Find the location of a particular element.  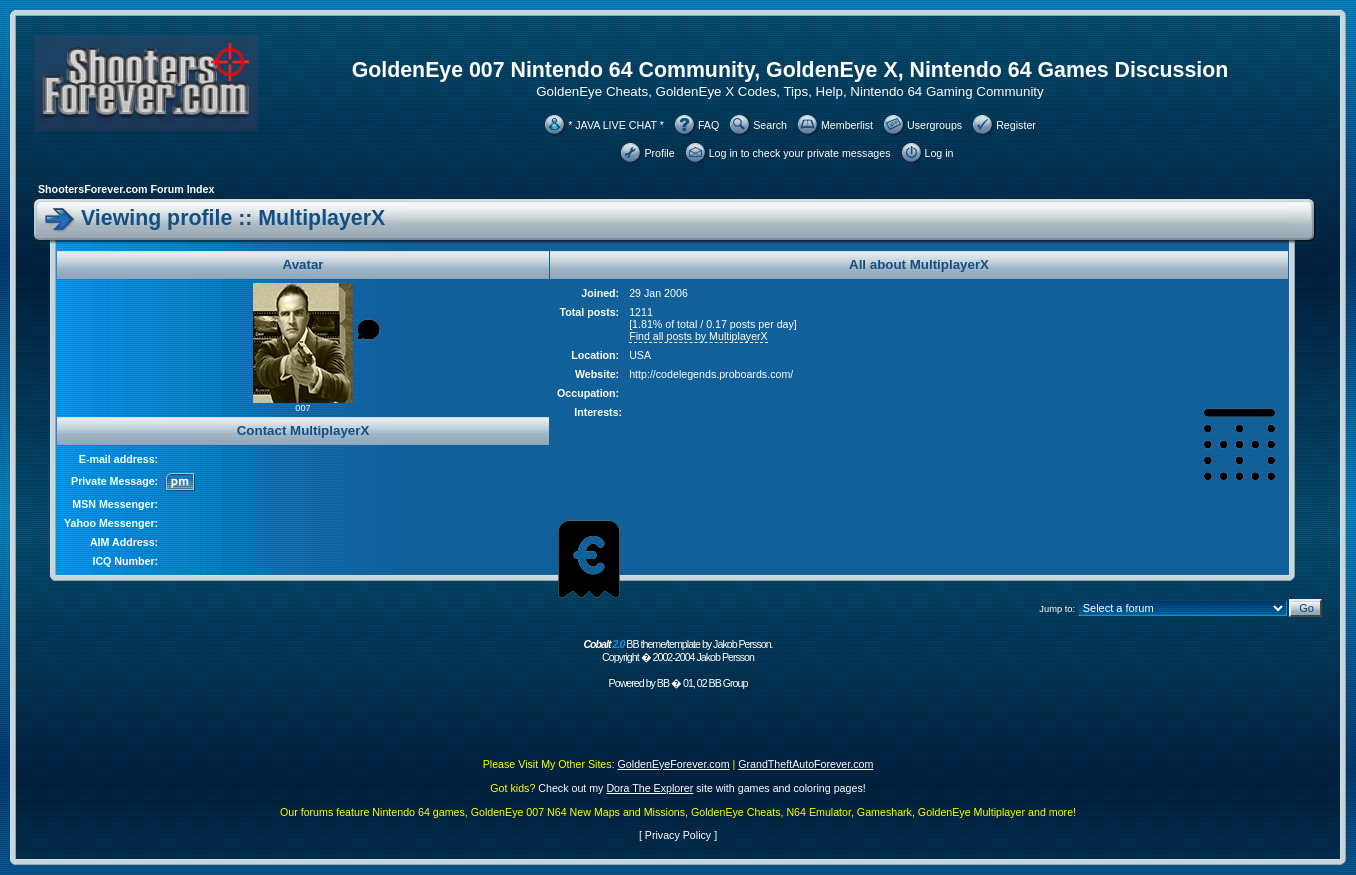

apply border to top edge of cell or element is located at coordinates (1239, 444).